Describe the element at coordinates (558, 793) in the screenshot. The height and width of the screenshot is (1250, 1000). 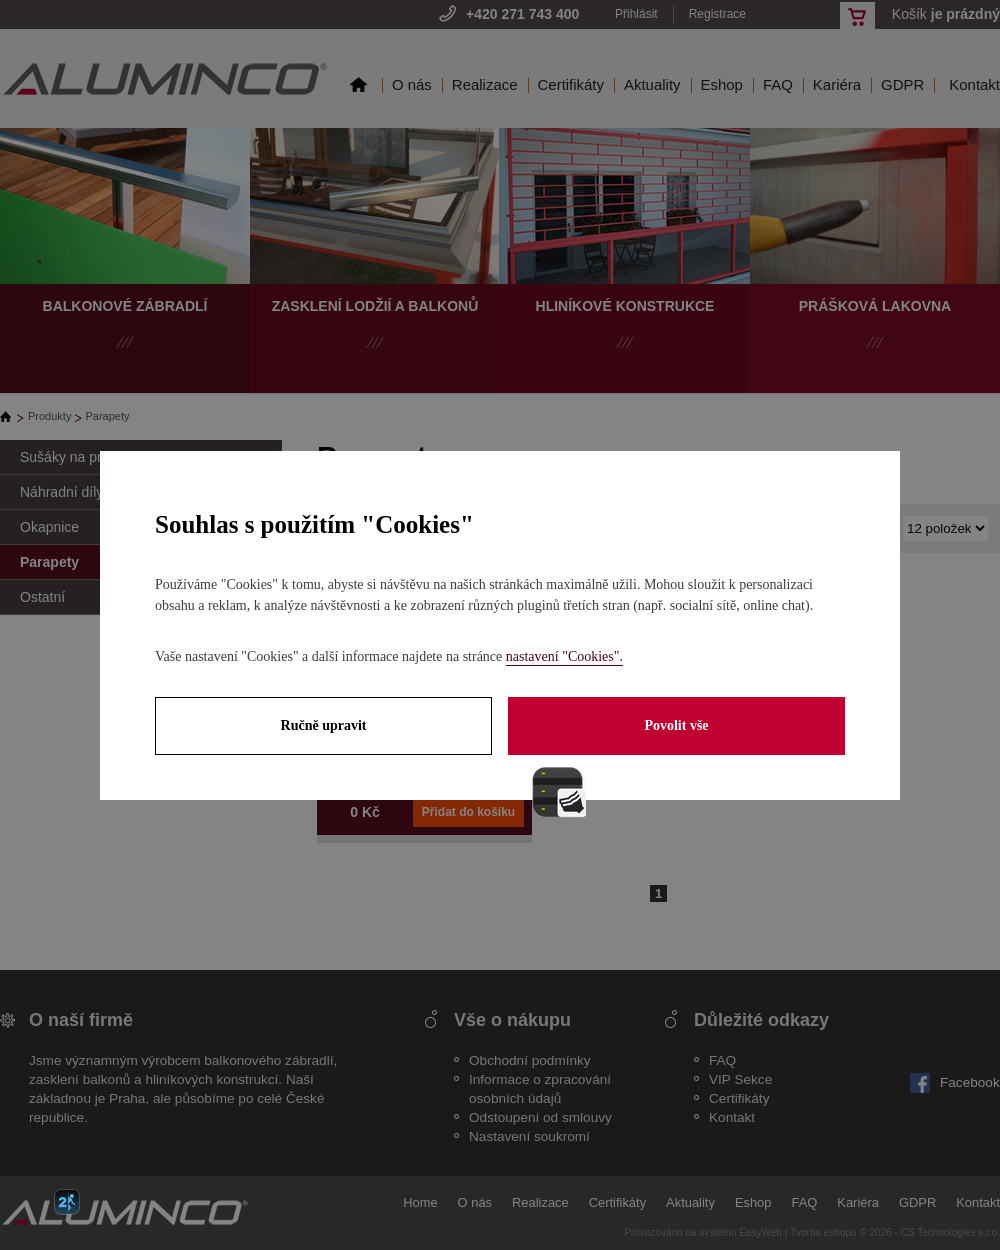
I see `configure kerberos authentication settings for network servers` at that location.